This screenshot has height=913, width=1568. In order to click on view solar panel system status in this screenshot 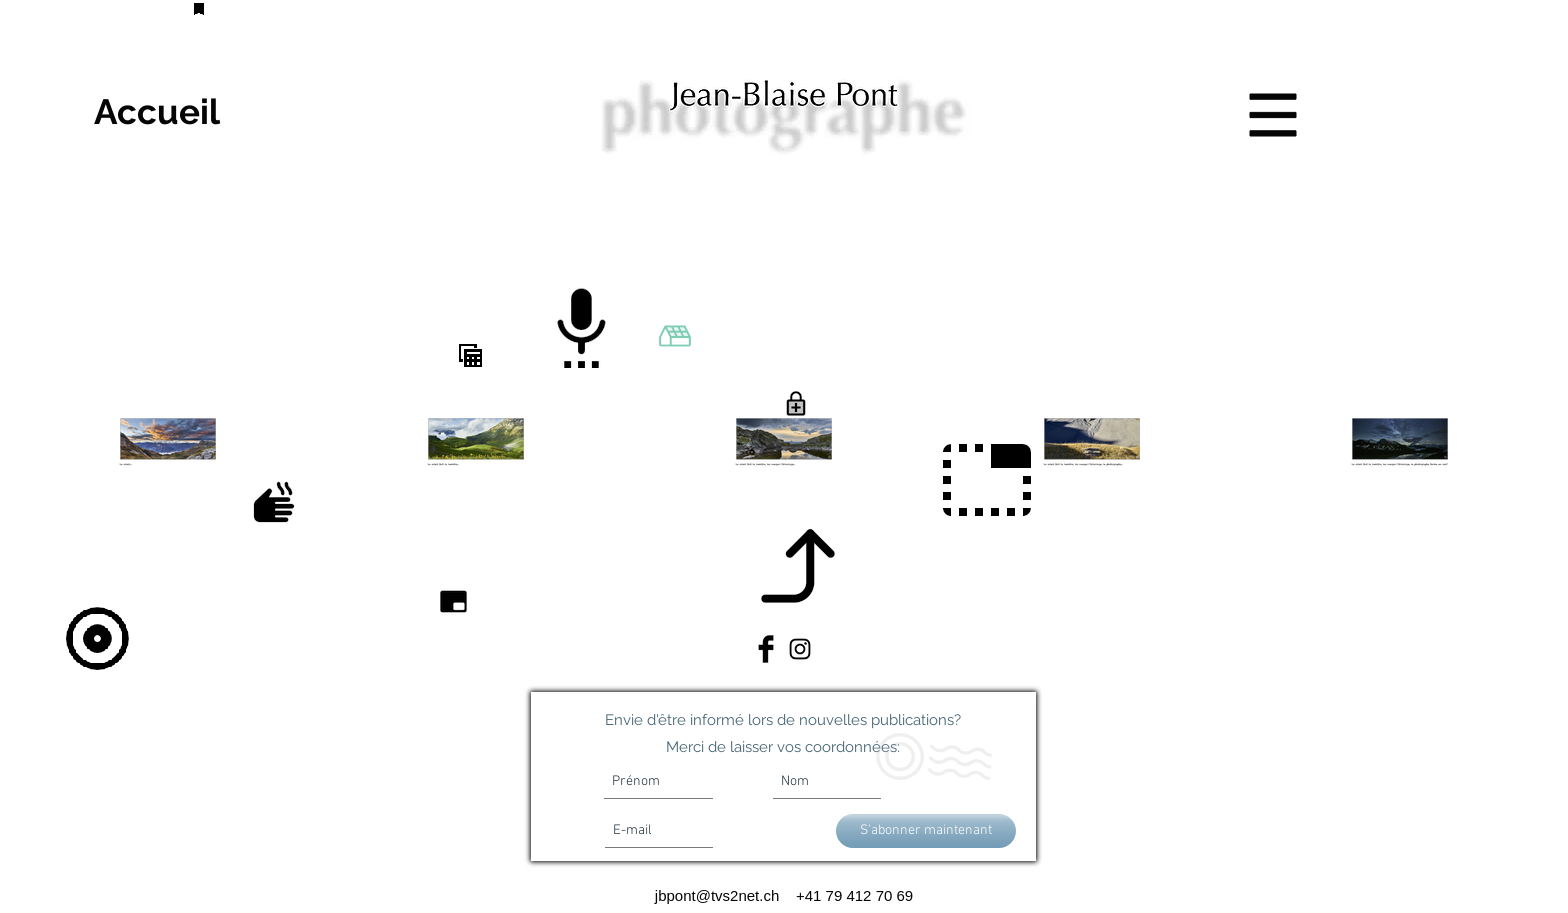, I will do `click(675, 337)`.